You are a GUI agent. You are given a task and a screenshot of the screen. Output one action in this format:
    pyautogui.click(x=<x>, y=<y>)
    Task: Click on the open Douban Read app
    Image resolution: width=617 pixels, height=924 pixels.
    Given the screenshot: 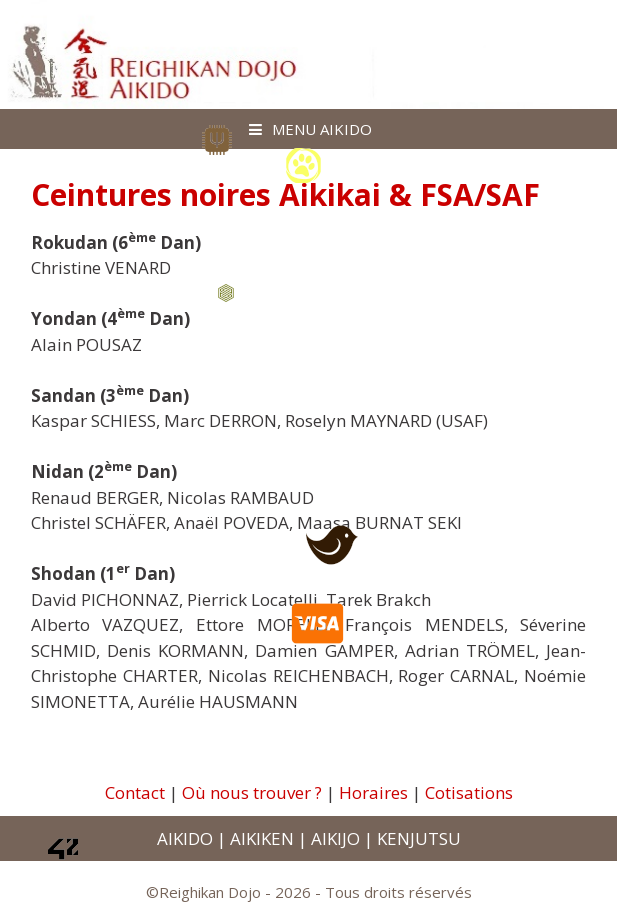 What is the action you would take?
    pyautogui.click(x=332, y=545)
    